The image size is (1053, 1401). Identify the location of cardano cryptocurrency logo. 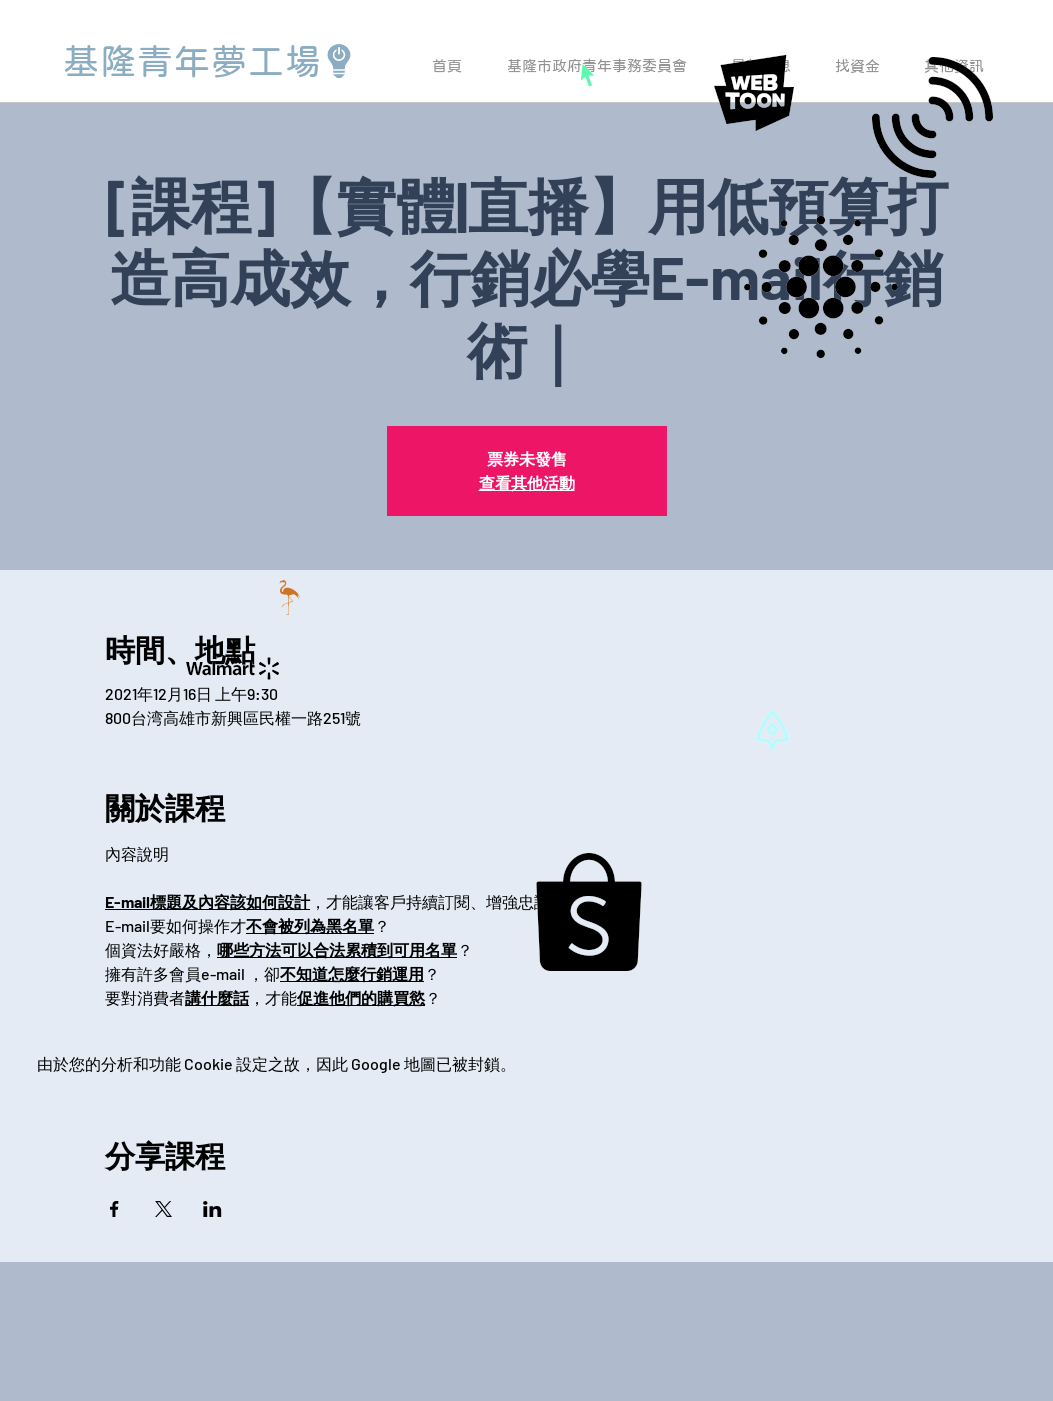
(821, 287).